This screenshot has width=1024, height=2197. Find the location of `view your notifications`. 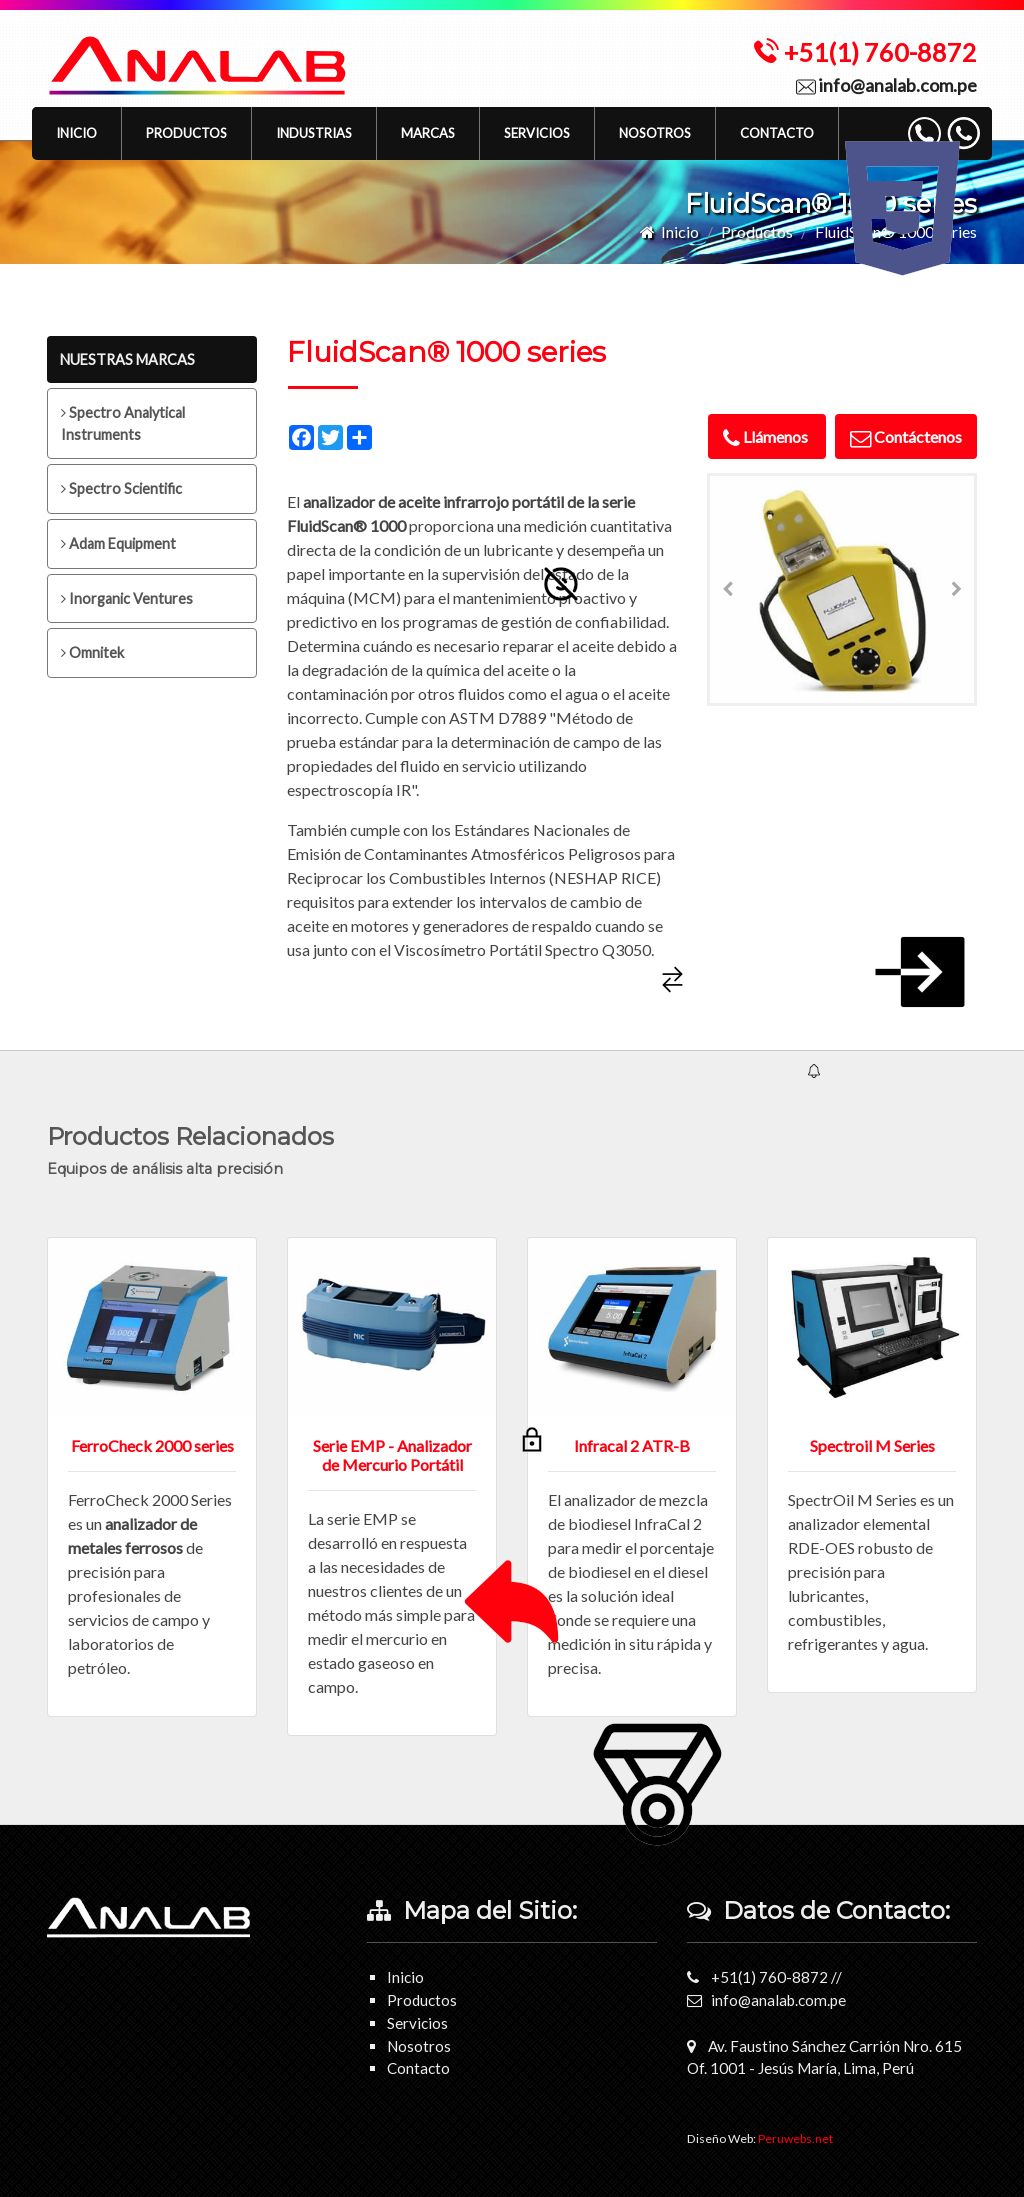

view your notifications is located at coordinates (814, 1071).